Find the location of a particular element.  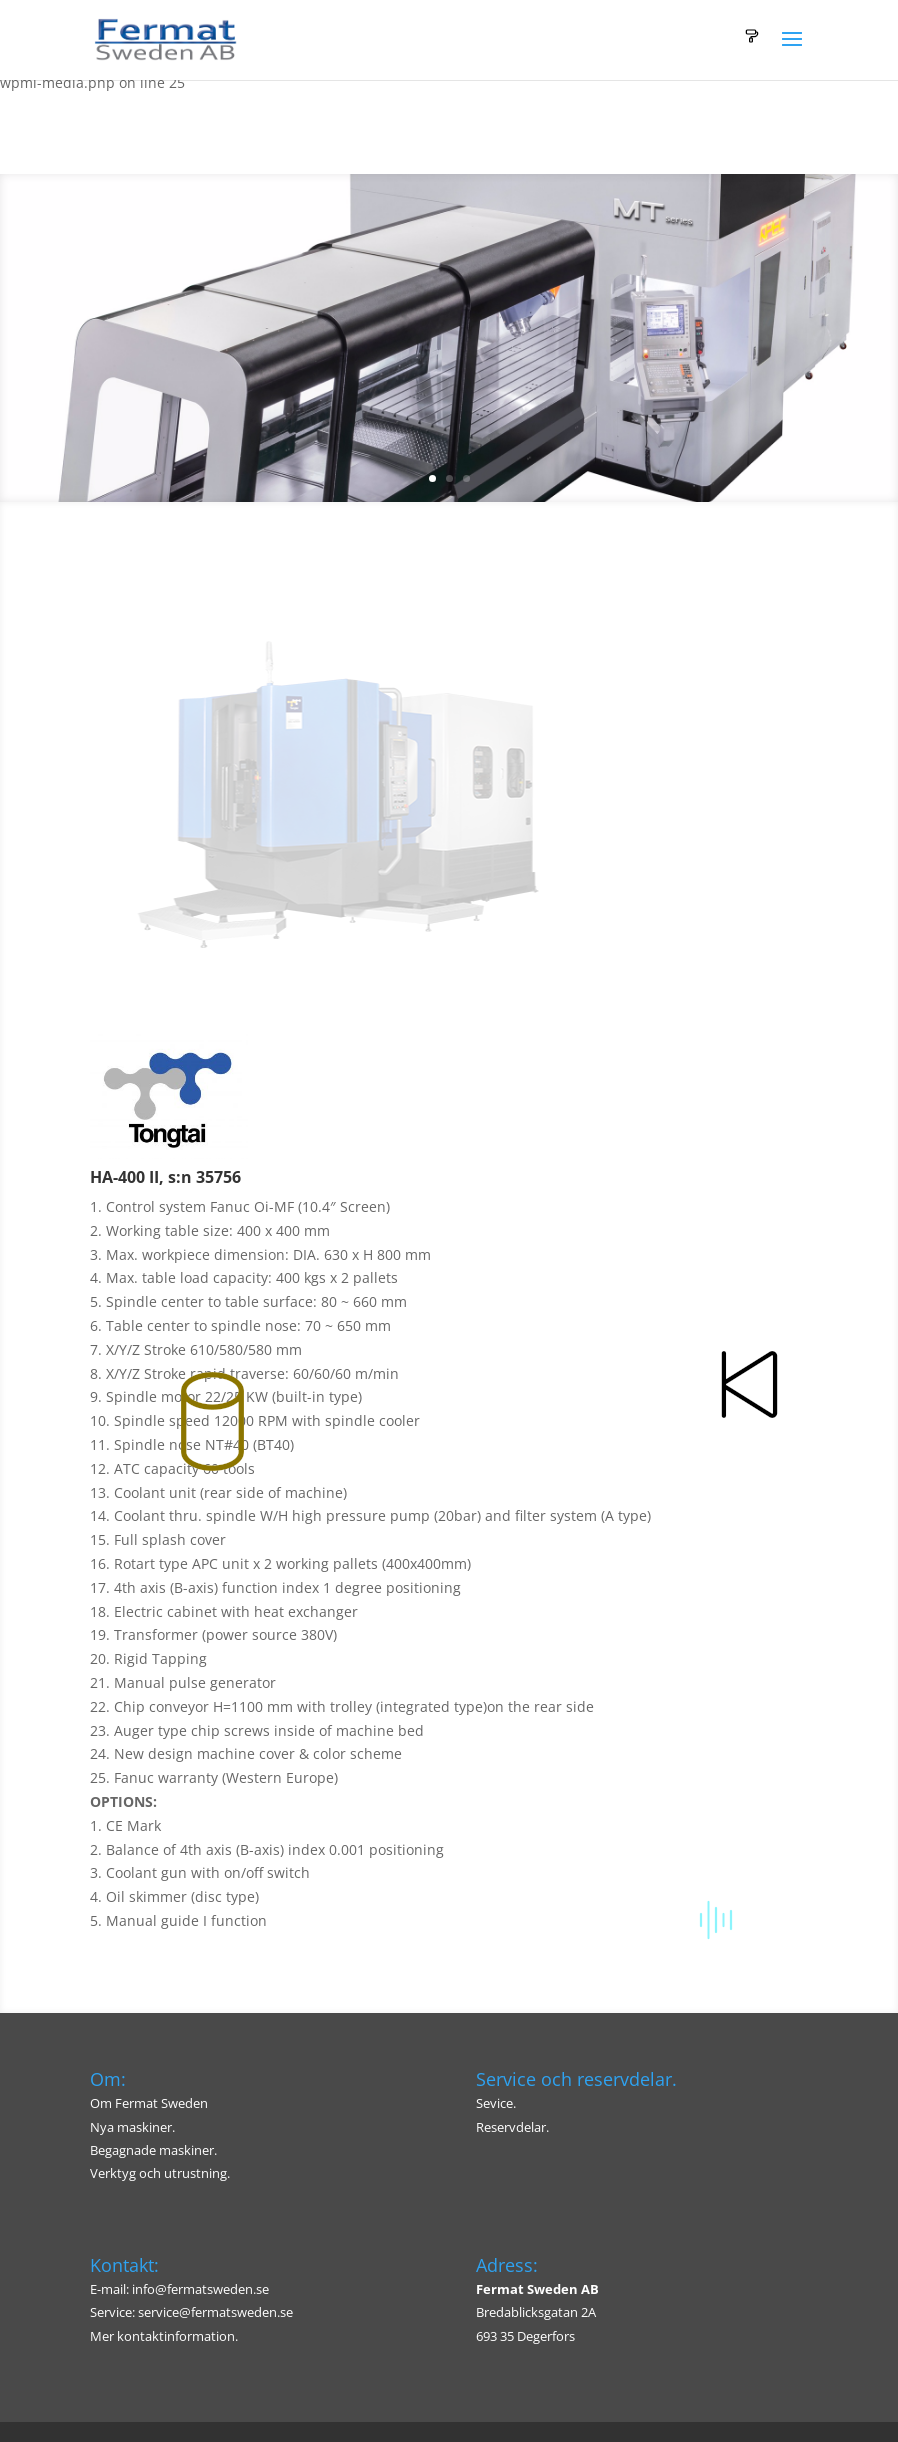

database or data storage is located at coordinates (212, 1421).